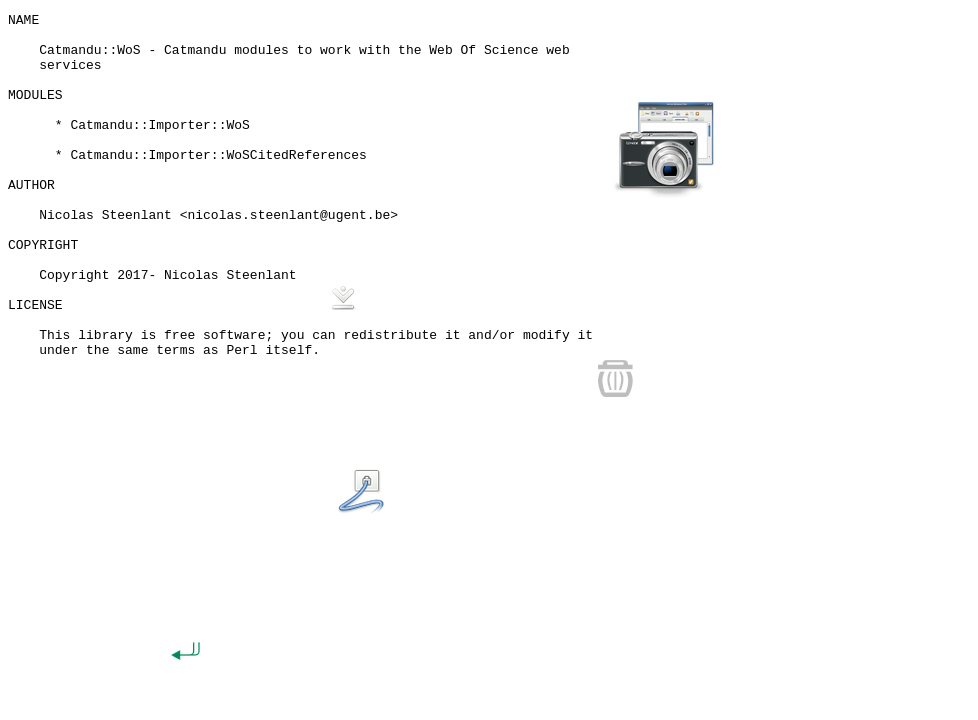 The height and width of the screenshot is (720, 978). Describe the element at coordinates (360, 490) in the screenshot. I see `connect to a wired ethernet network` at that location.